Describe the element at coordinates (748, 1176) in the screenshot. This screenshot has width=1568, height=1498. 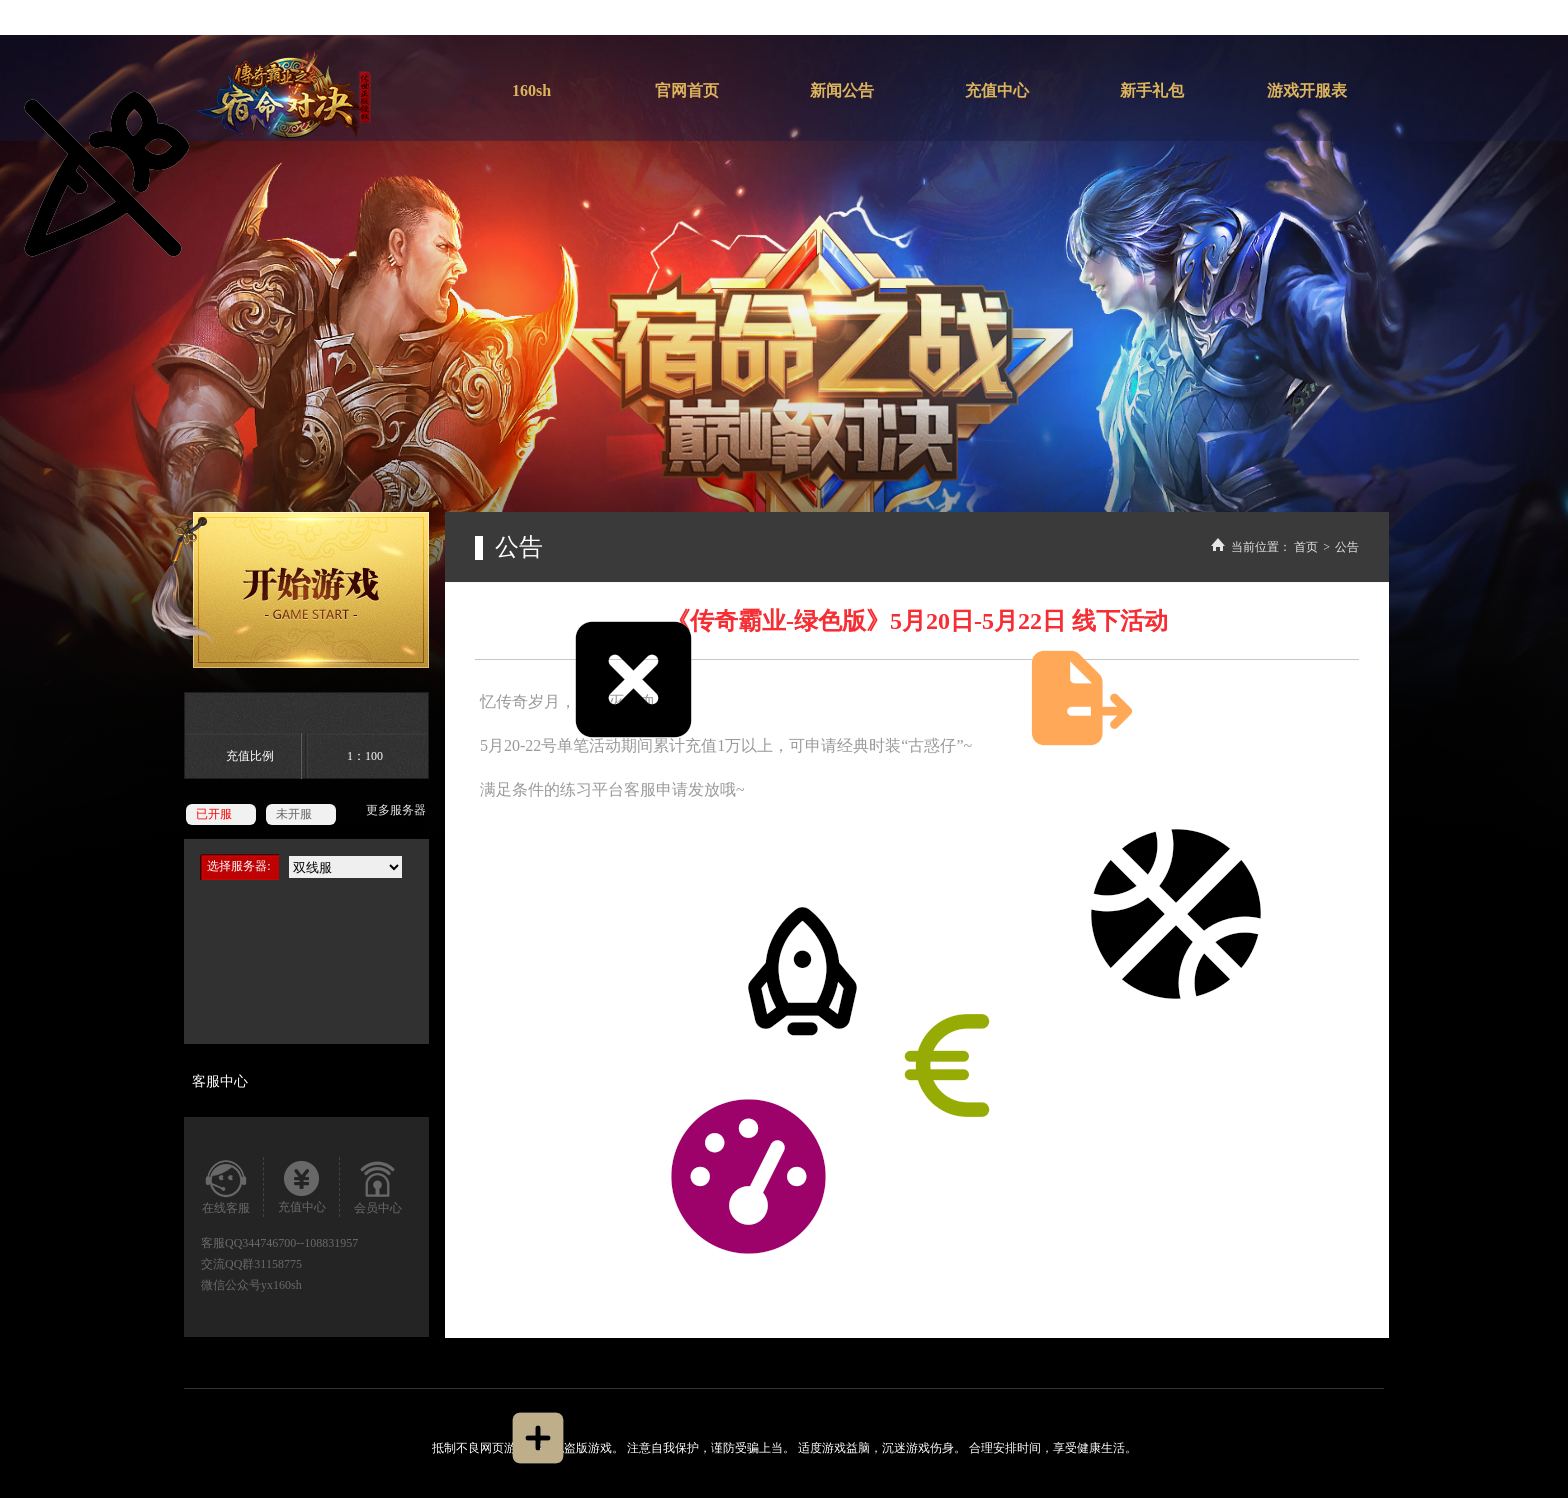
I see `view performance or speed metrics` at that location.